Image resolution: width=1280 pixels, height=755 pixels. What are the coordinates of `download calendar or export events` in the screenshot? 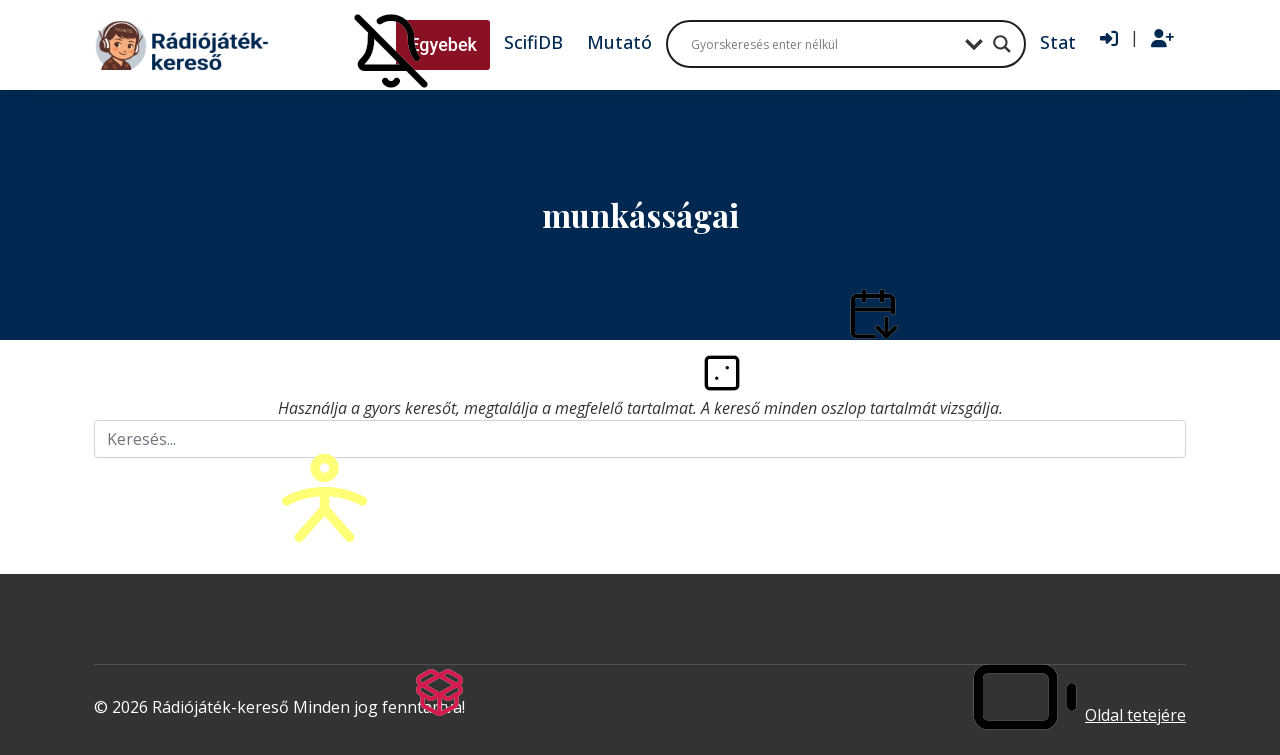 It's located at (873, 314).